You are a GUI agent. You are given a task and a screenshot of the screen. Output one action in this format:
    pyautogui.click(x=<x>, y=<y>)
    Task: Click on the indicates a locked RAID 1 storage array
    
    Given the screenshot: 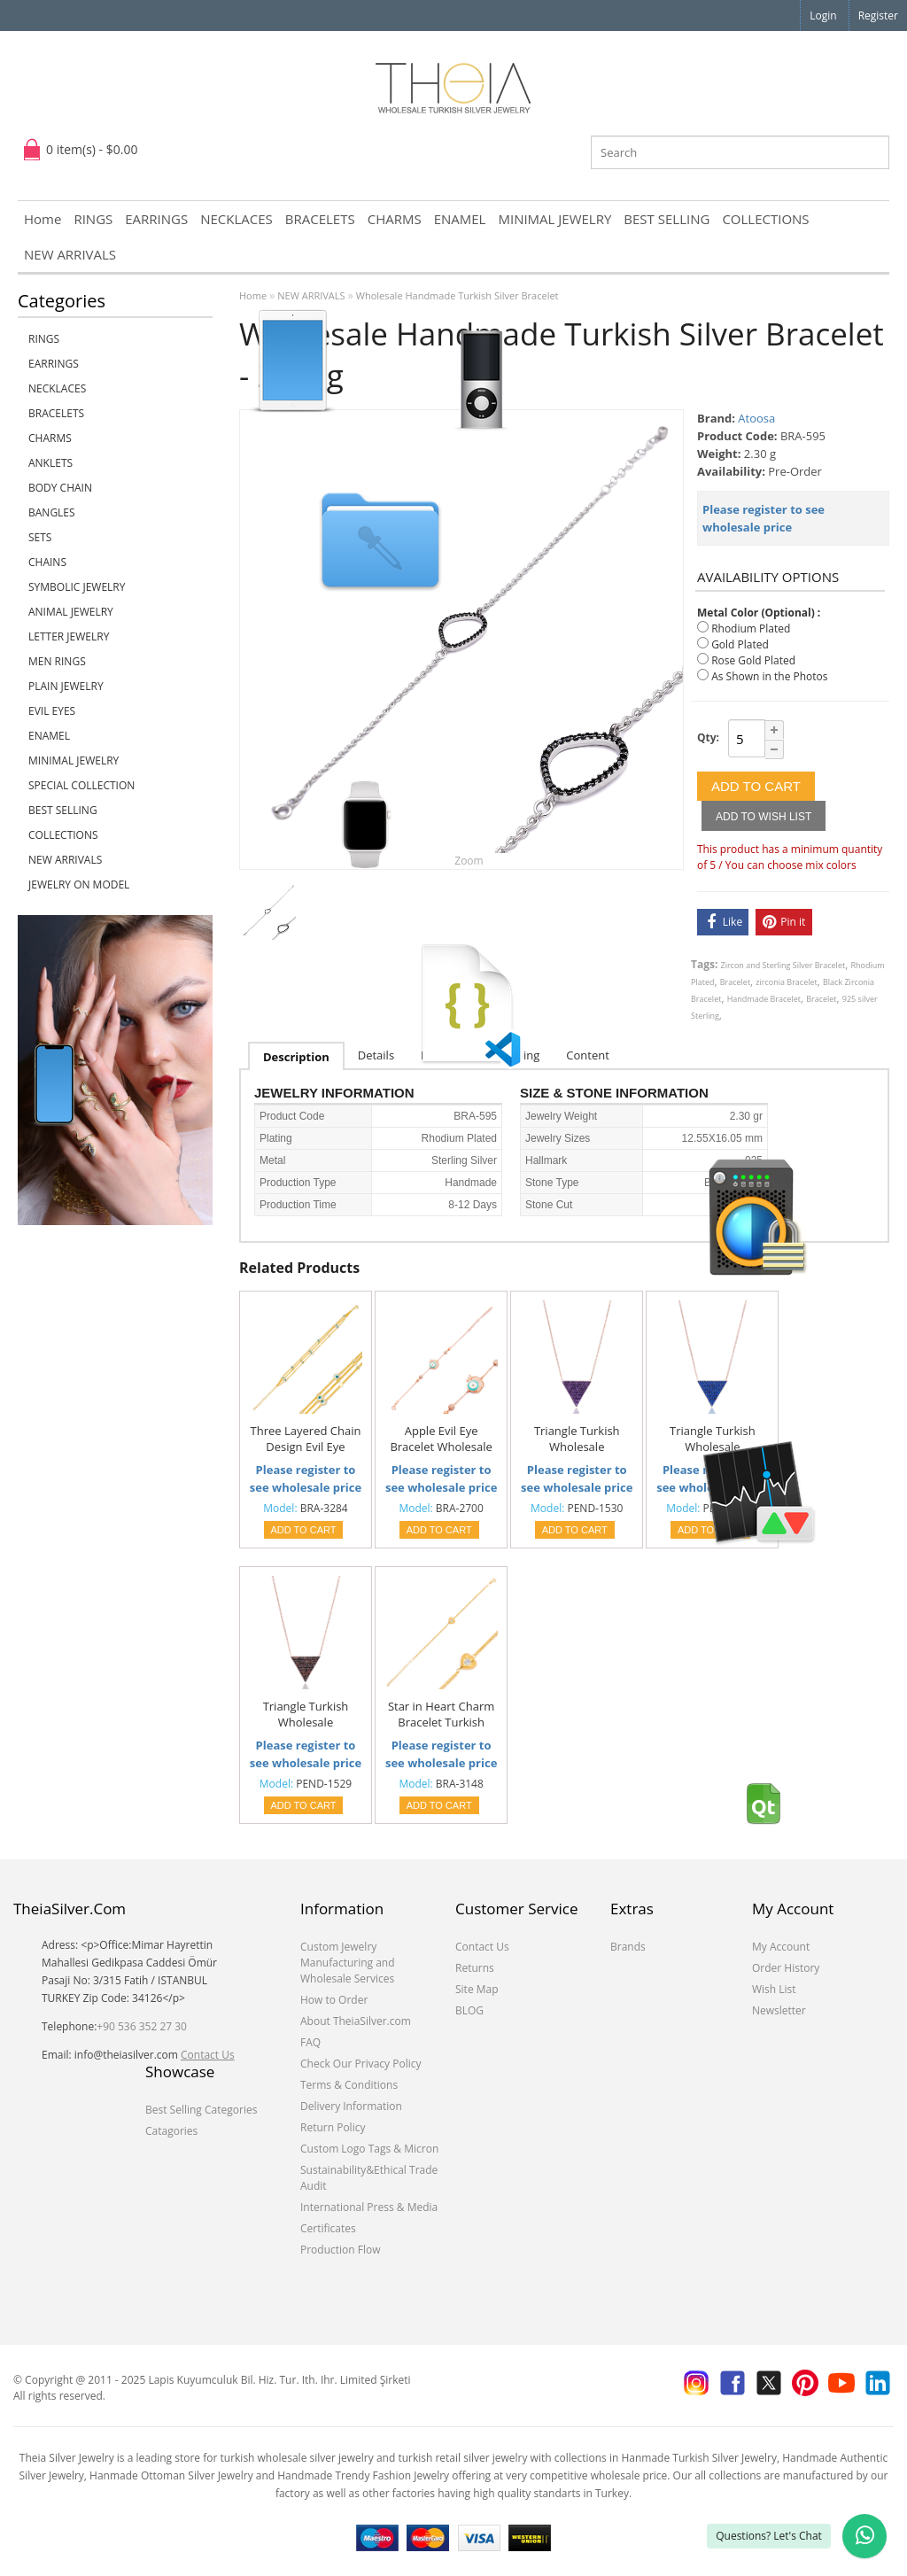 What is the action you would take?
    pyautogui.click(x=751, y=1217)
    